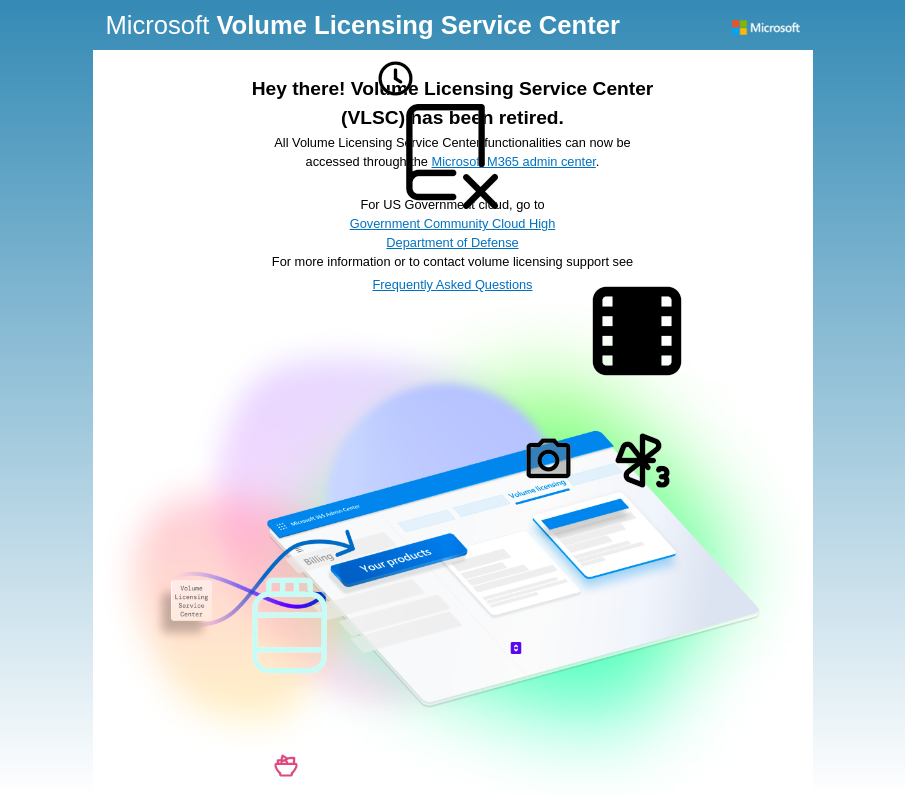 Image resolution: width=905 pixels, height=796 pixels. Describe the element at coordinates (642, 460) in the screenshot. I see `set car fan speed to level 3` at that location.